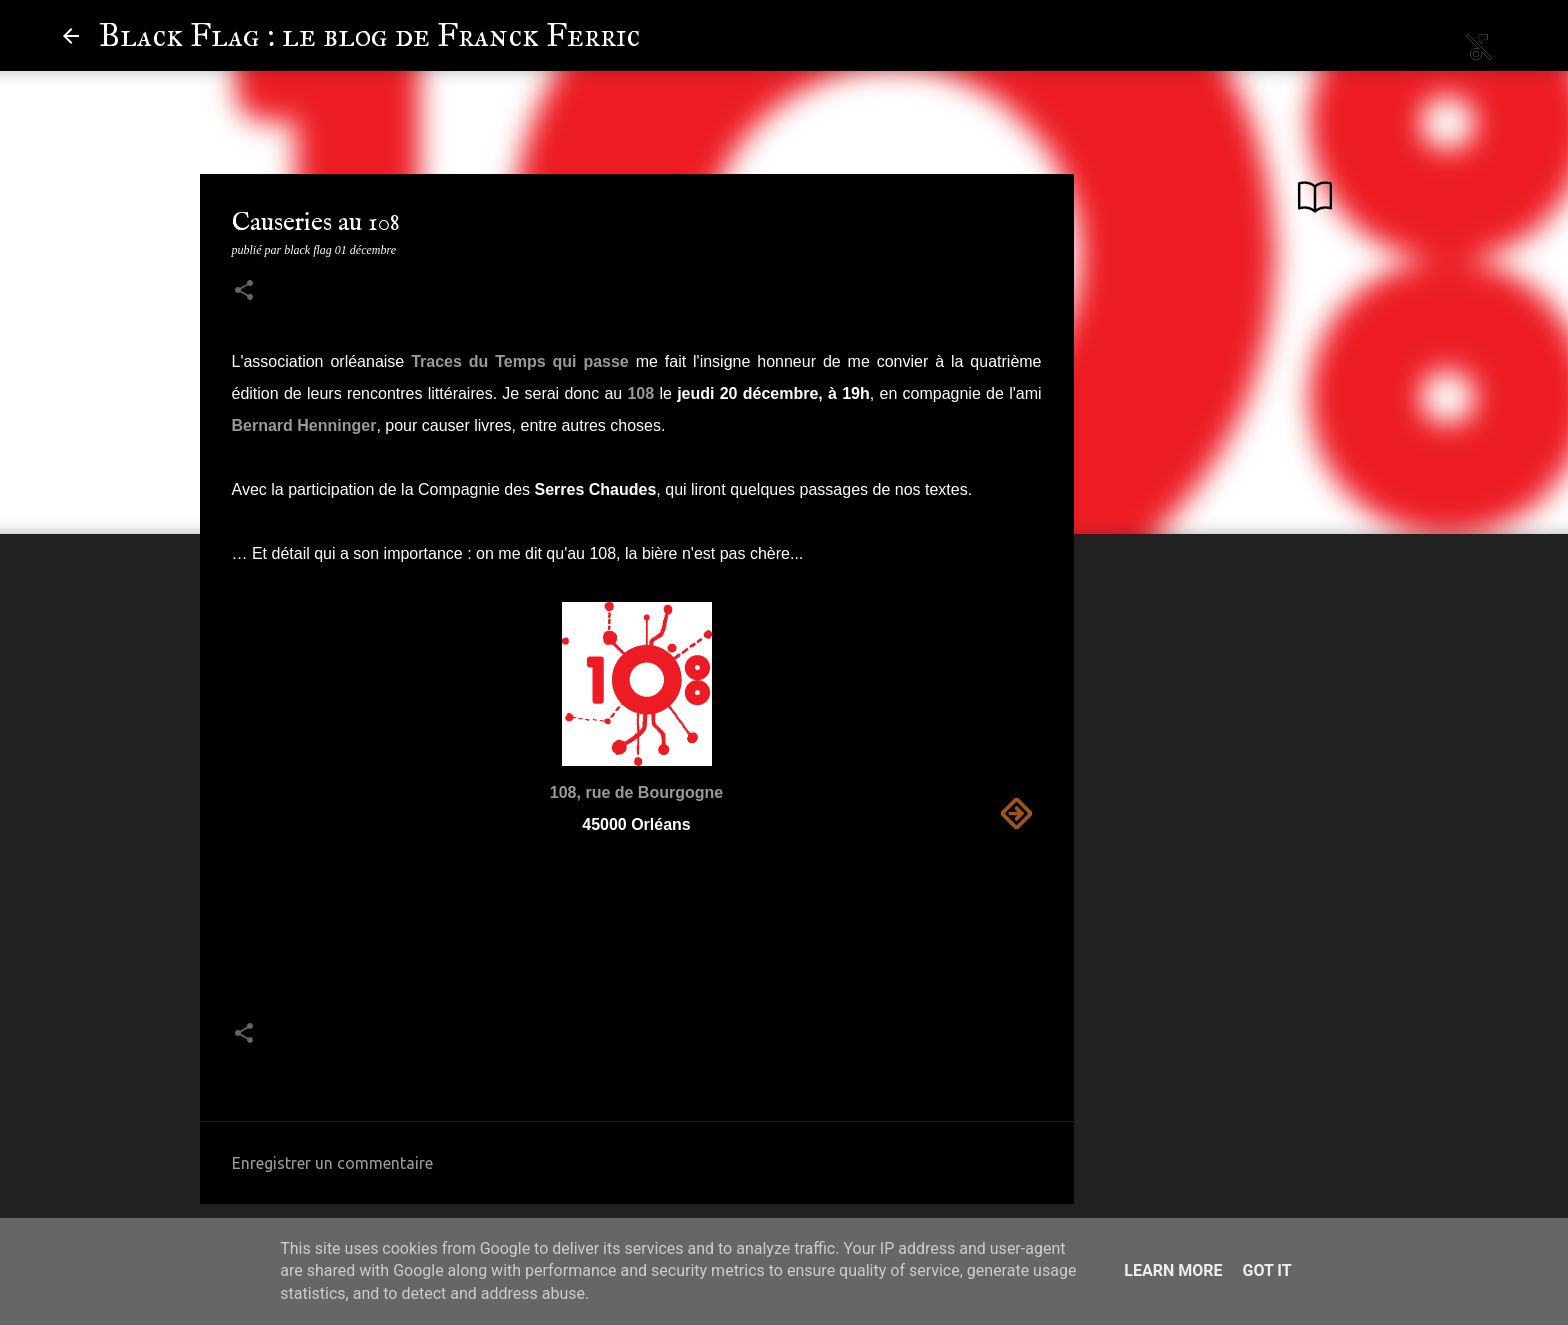  What do you see at coordinates (1315, 197) in the screenshot?
I see `open reading mode or e-reader` at bounding box center [1315, 197].